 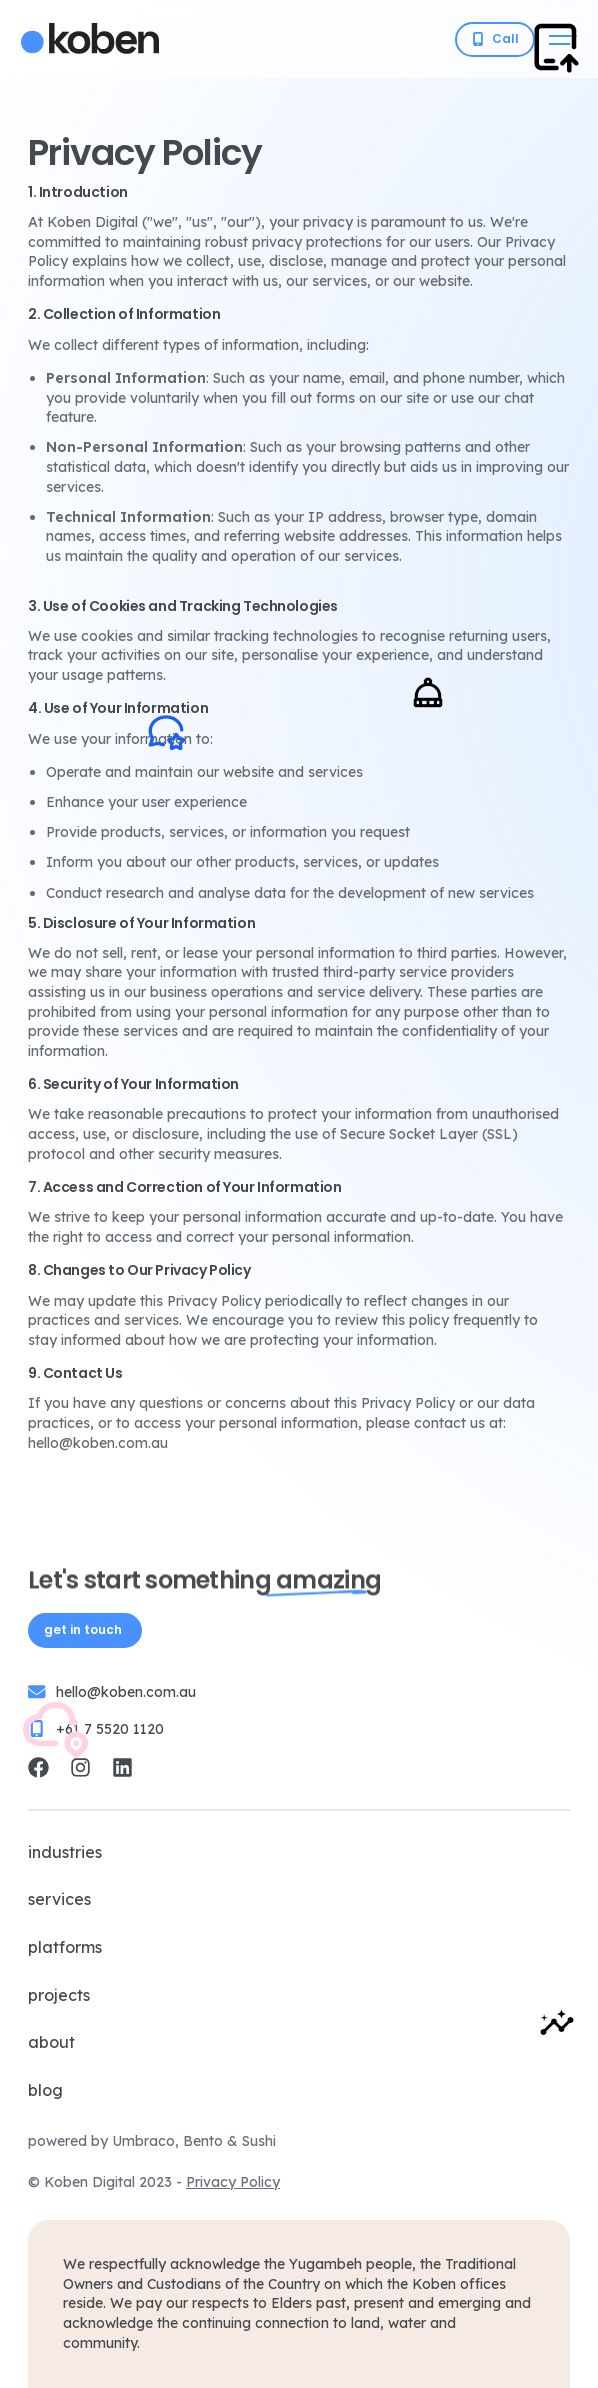 I want to click on view cloud storage location, so click(x=55, y=1725).